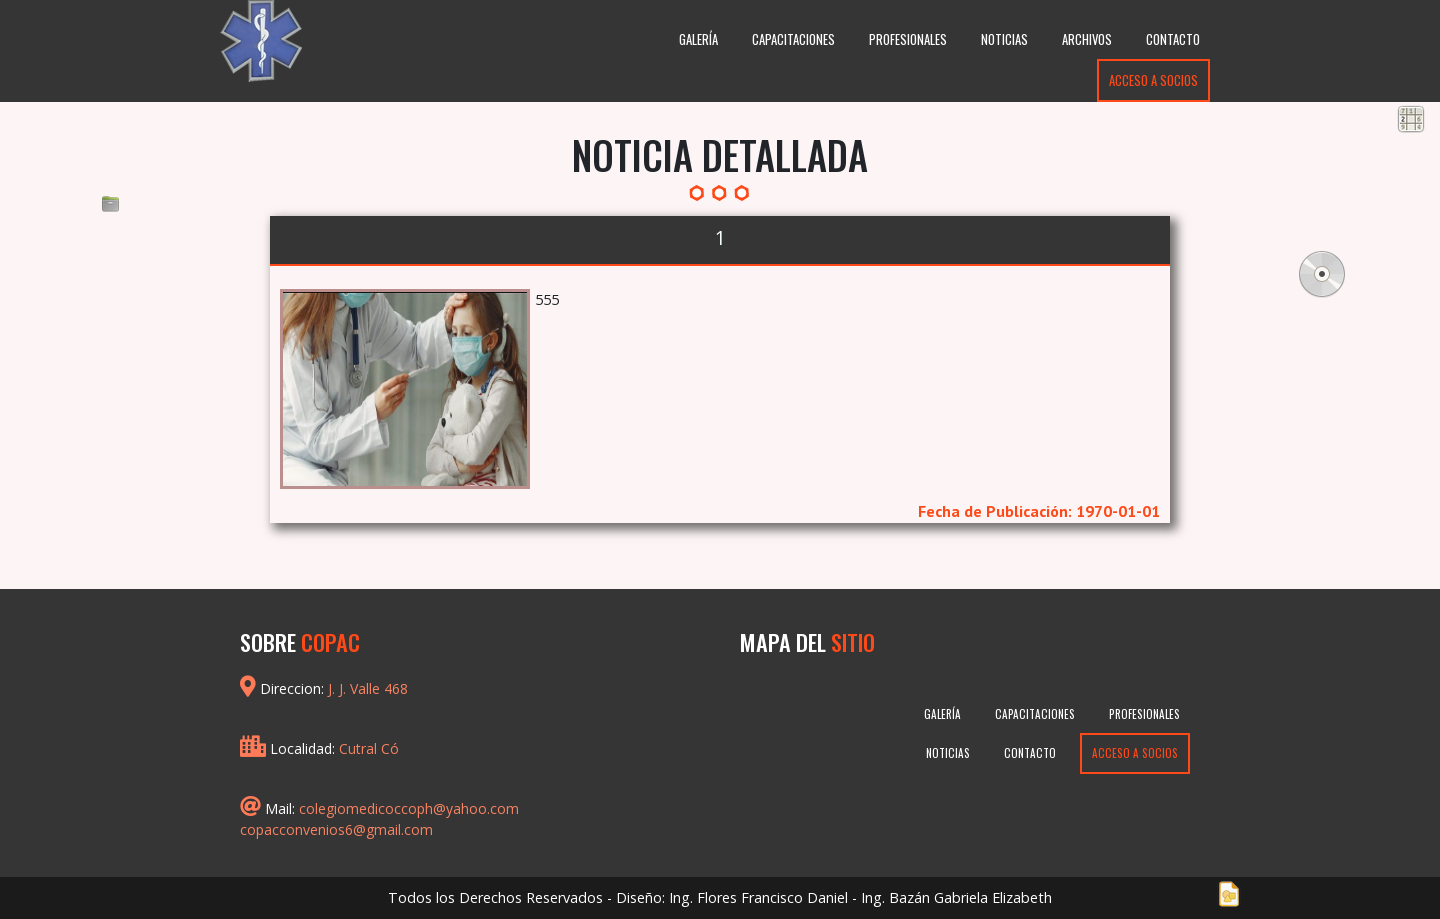 This screenshot has width=1440, height=919. I want to click on open an opendocument graphics template file, so click(1229, 894).